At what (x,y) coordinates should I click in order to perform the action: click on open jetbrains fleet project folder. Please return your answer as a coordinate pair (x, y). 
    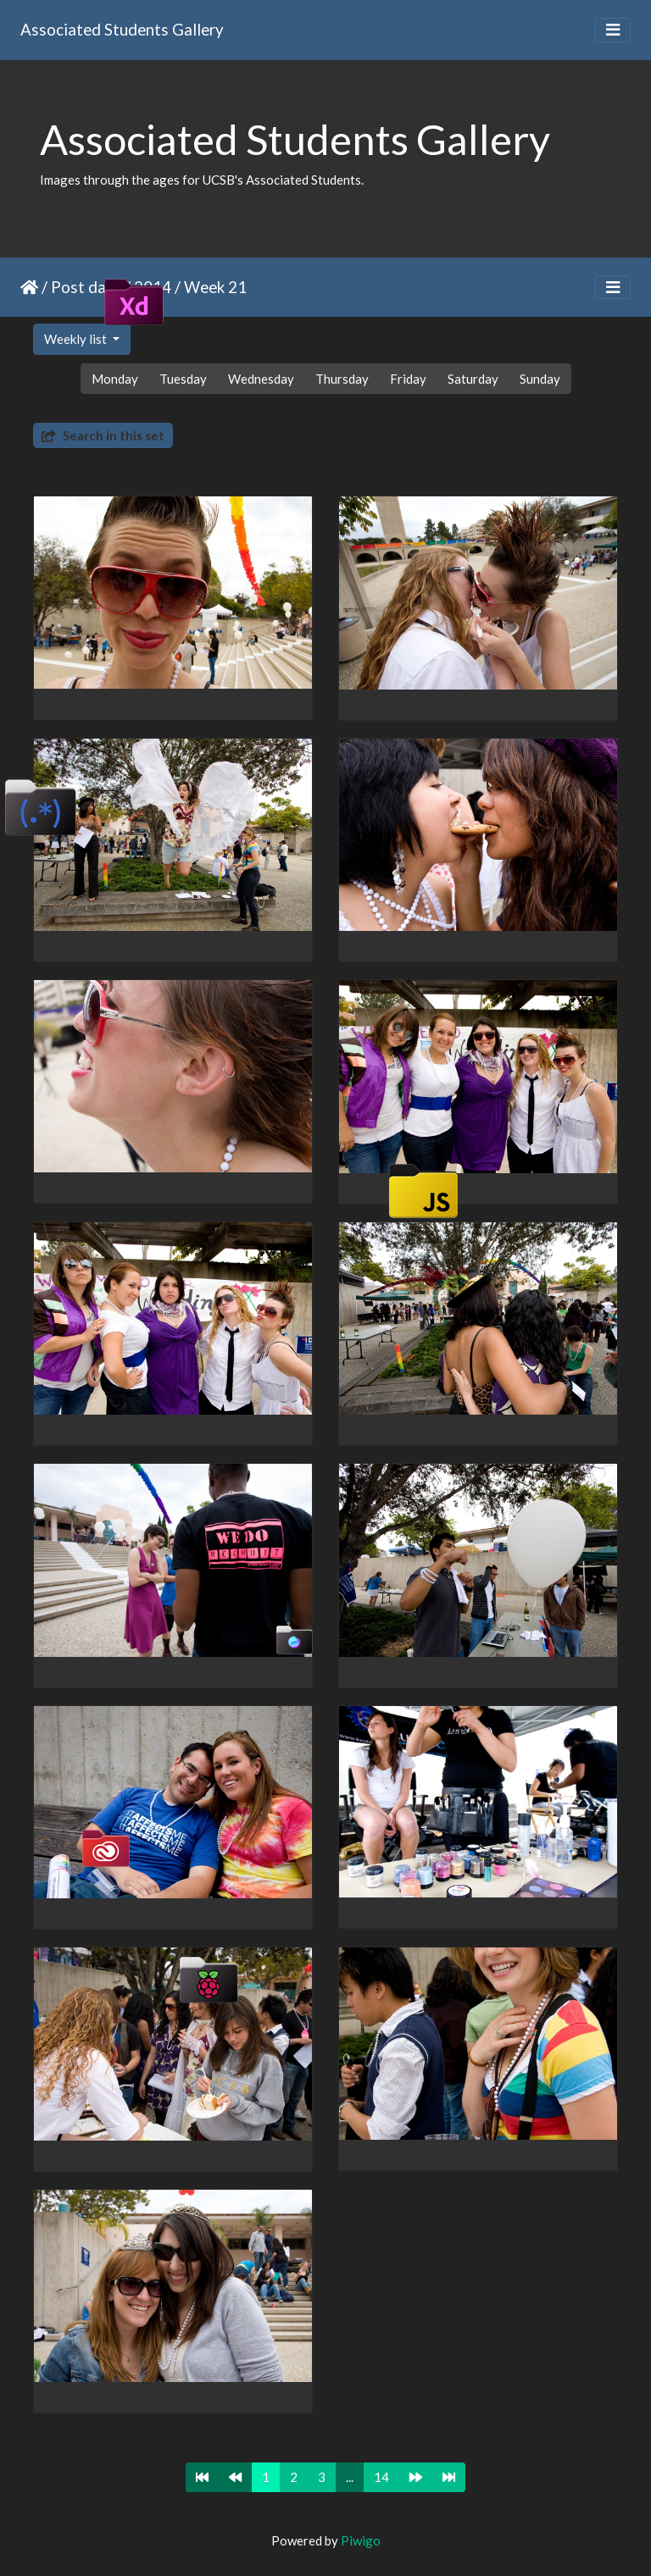
    Looking at the image, I should click on (294, 1641).